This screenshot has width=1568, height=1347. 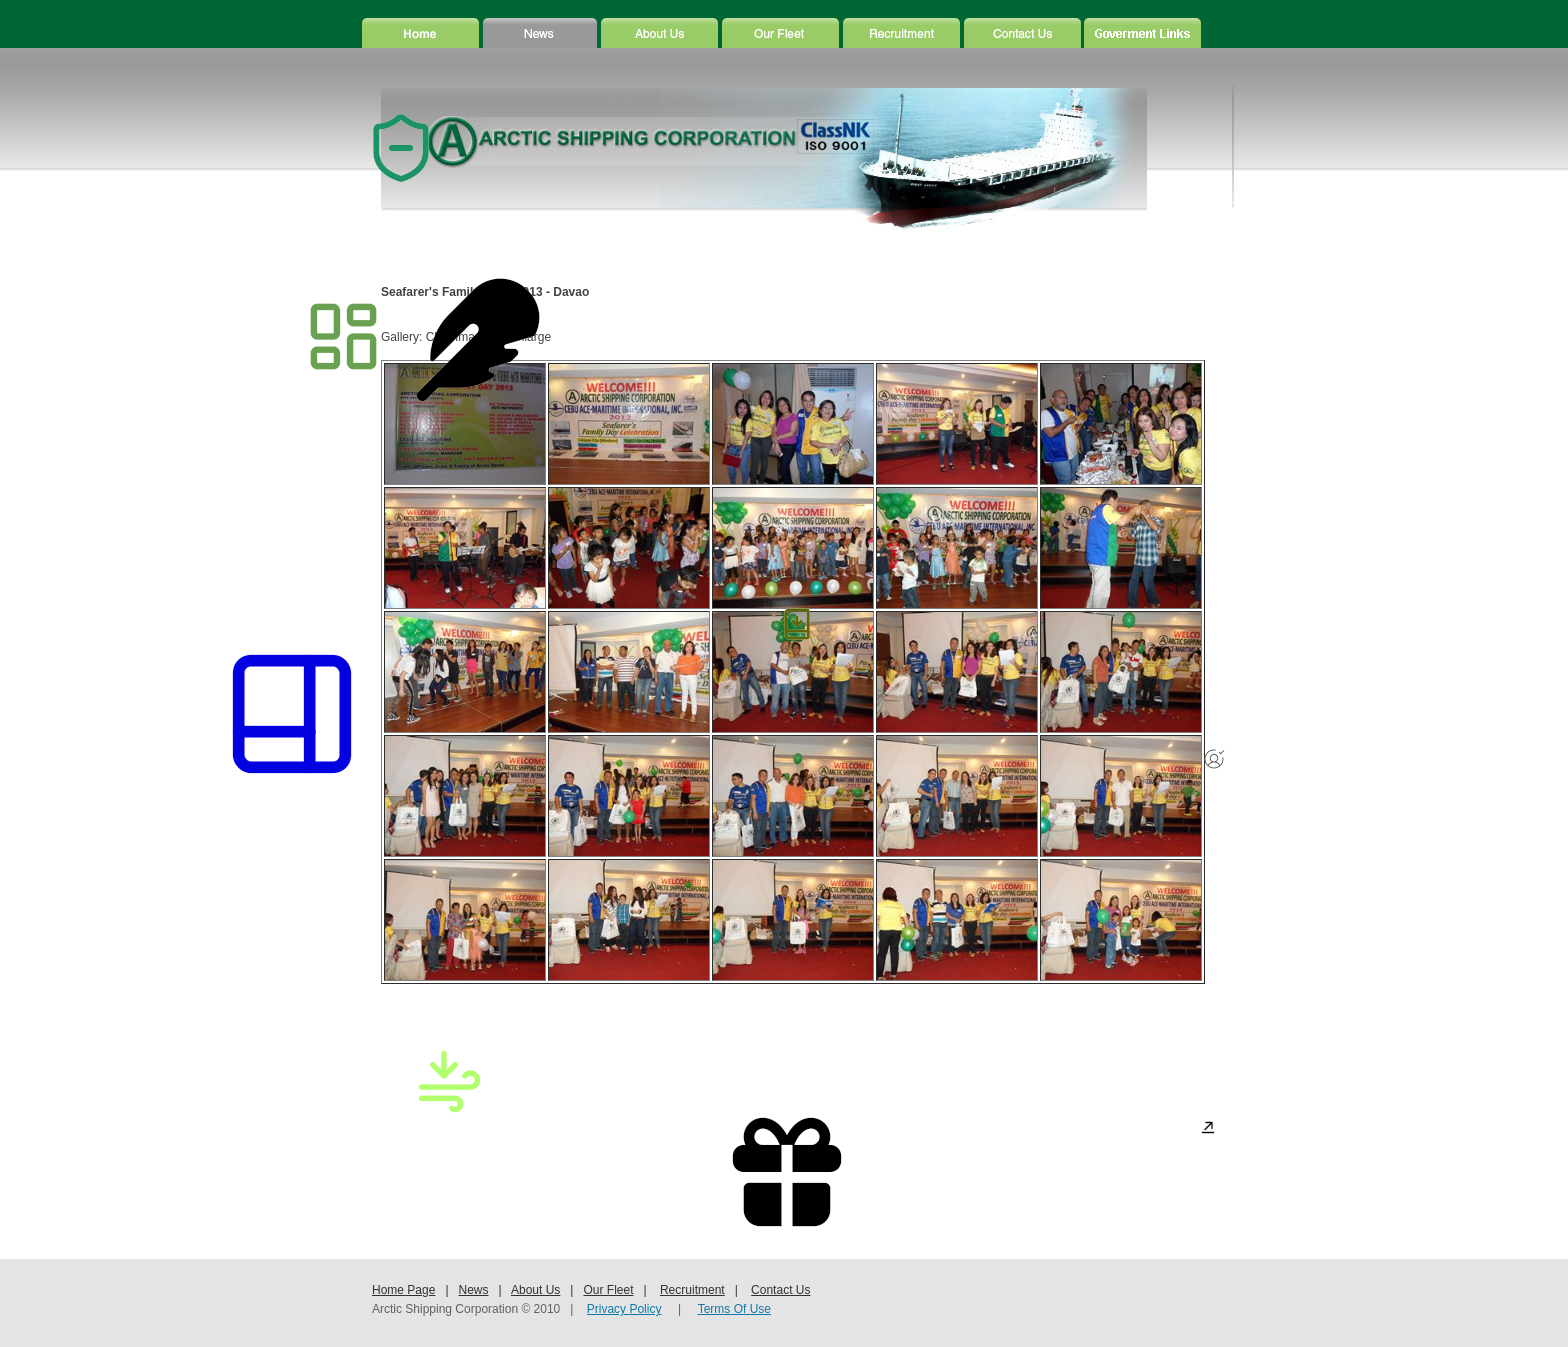 I want to click on toggle right and bottom panel layout, so click(x=292, y=714).